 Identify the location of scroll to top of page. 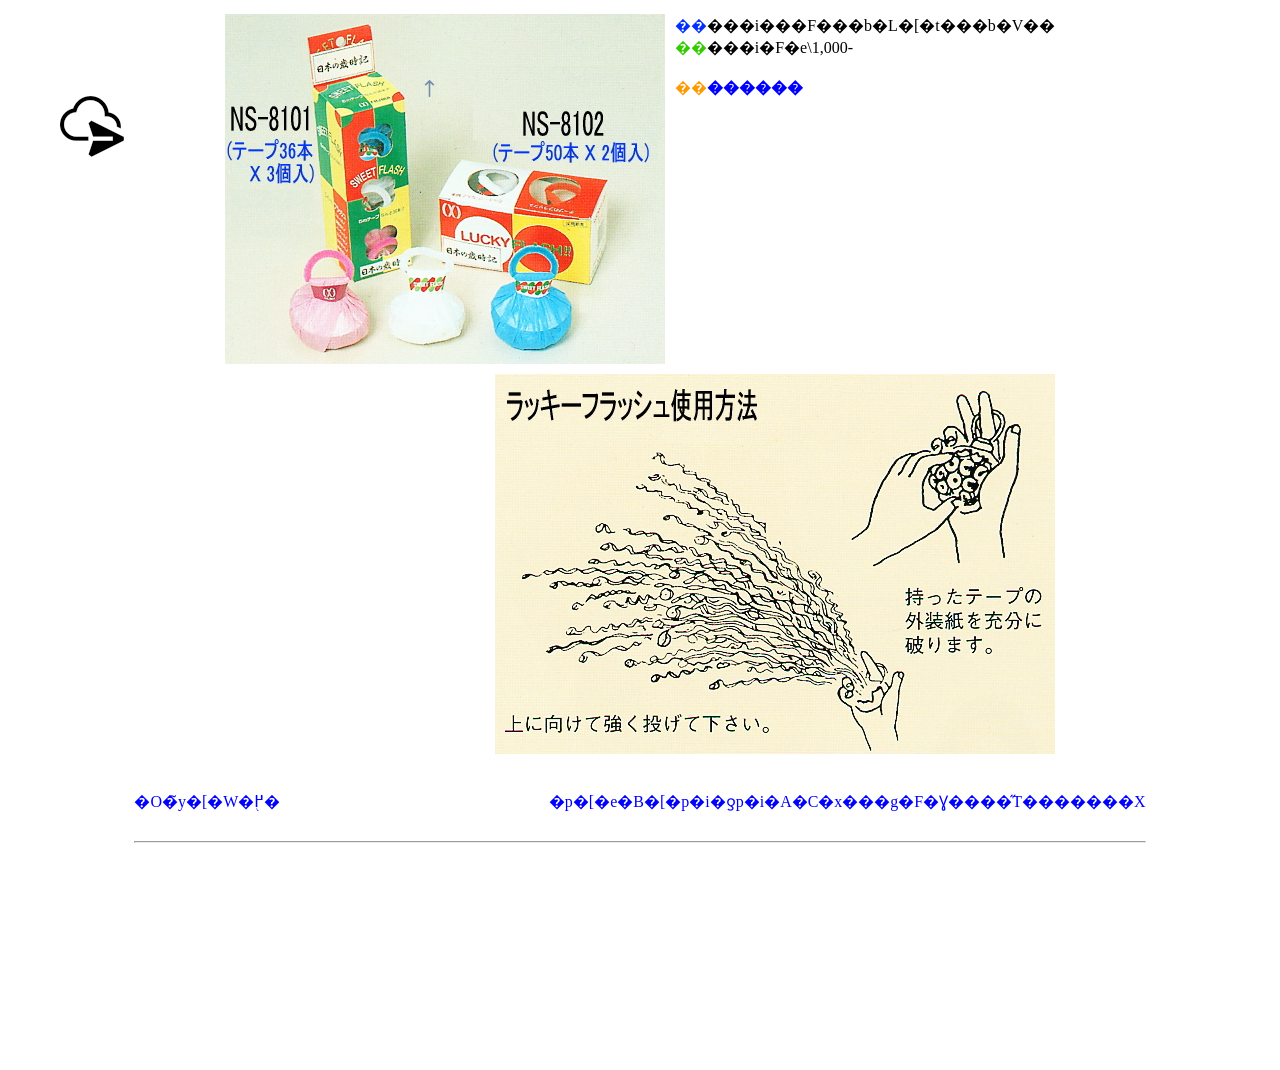
(429, 88).